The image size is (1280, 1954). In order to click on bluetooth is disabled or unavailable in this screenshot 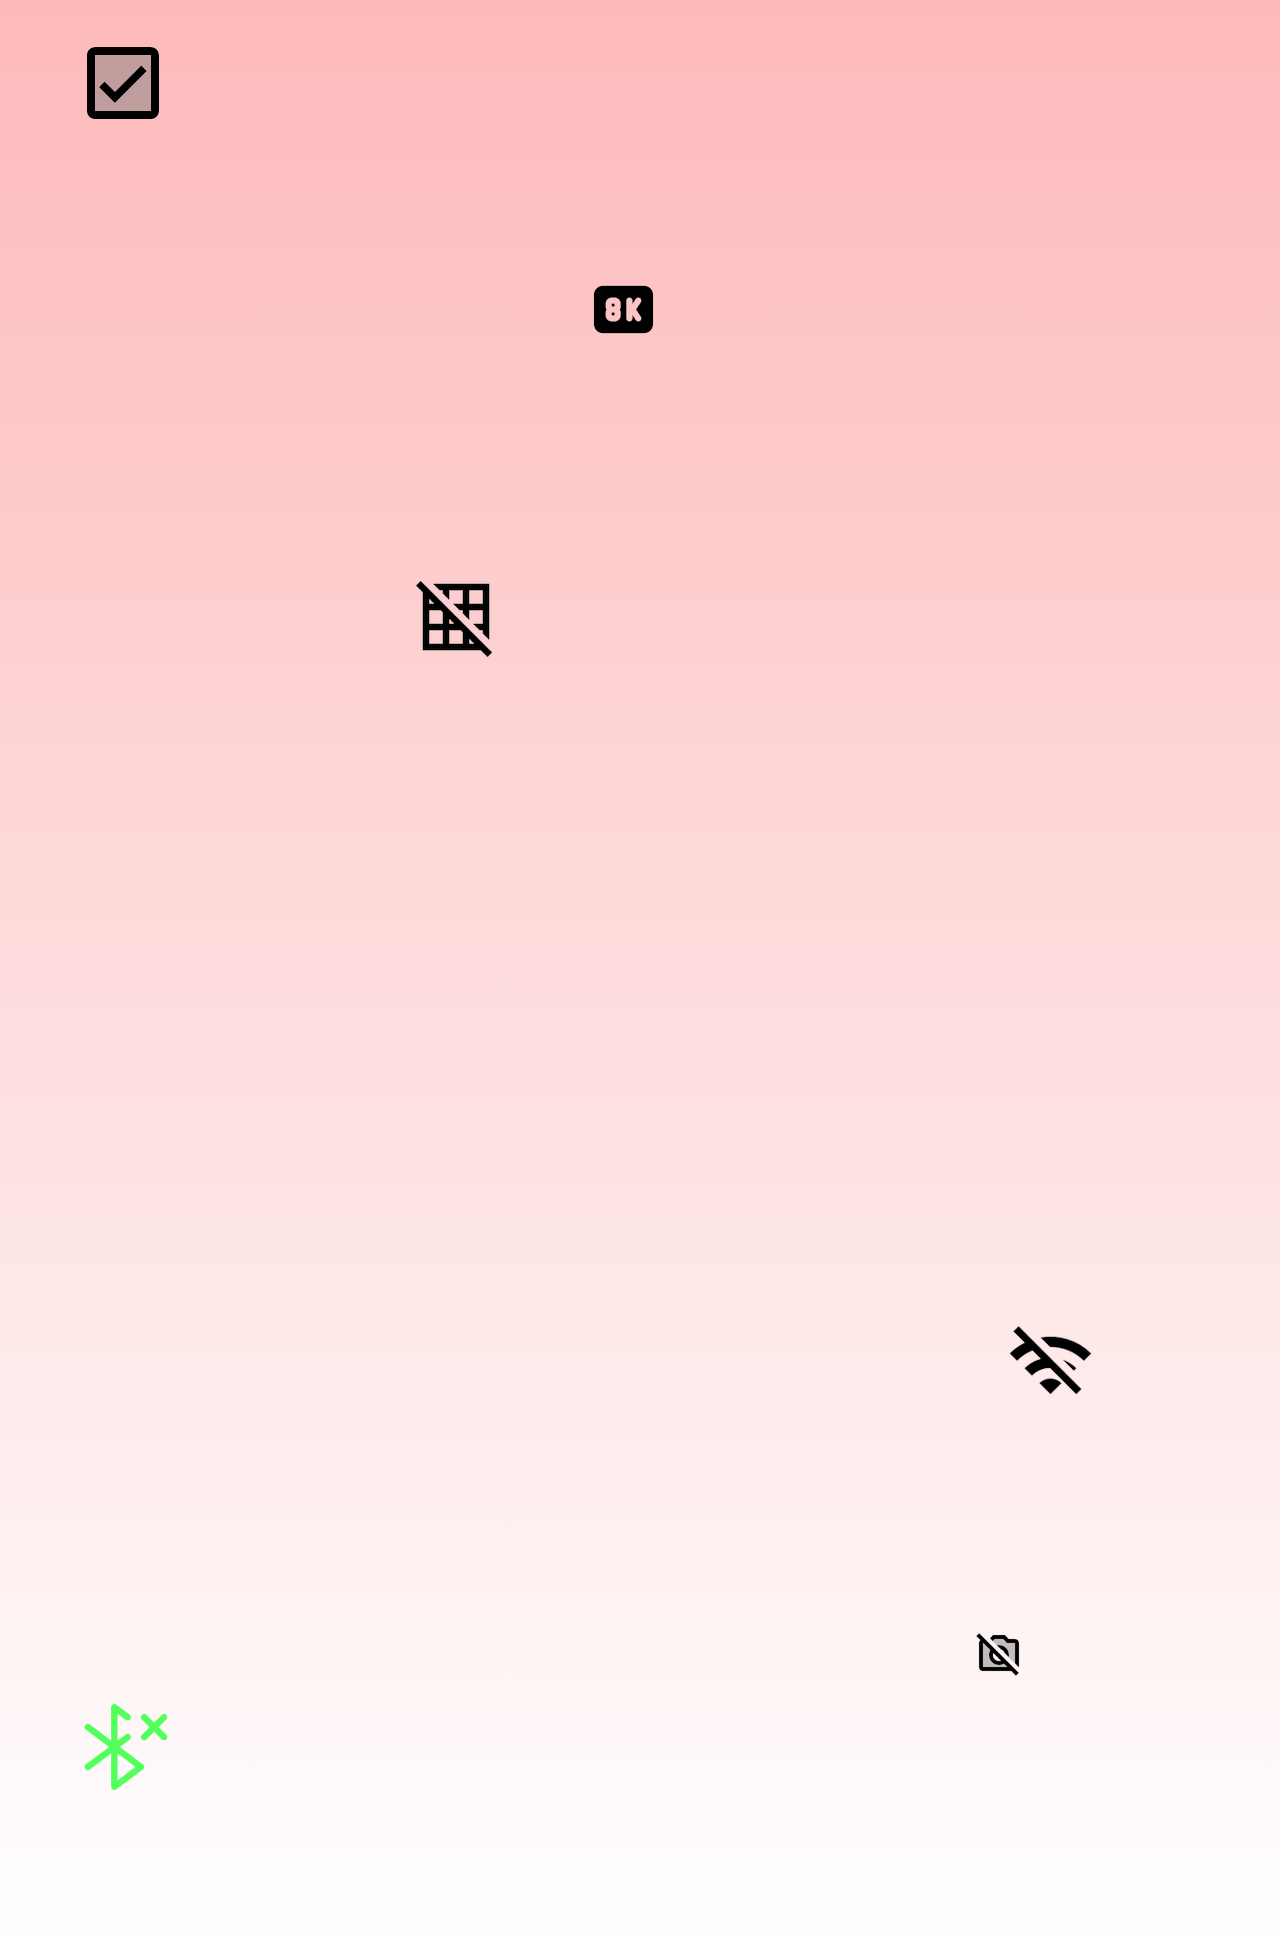, I will do `click(121, 1747)`.